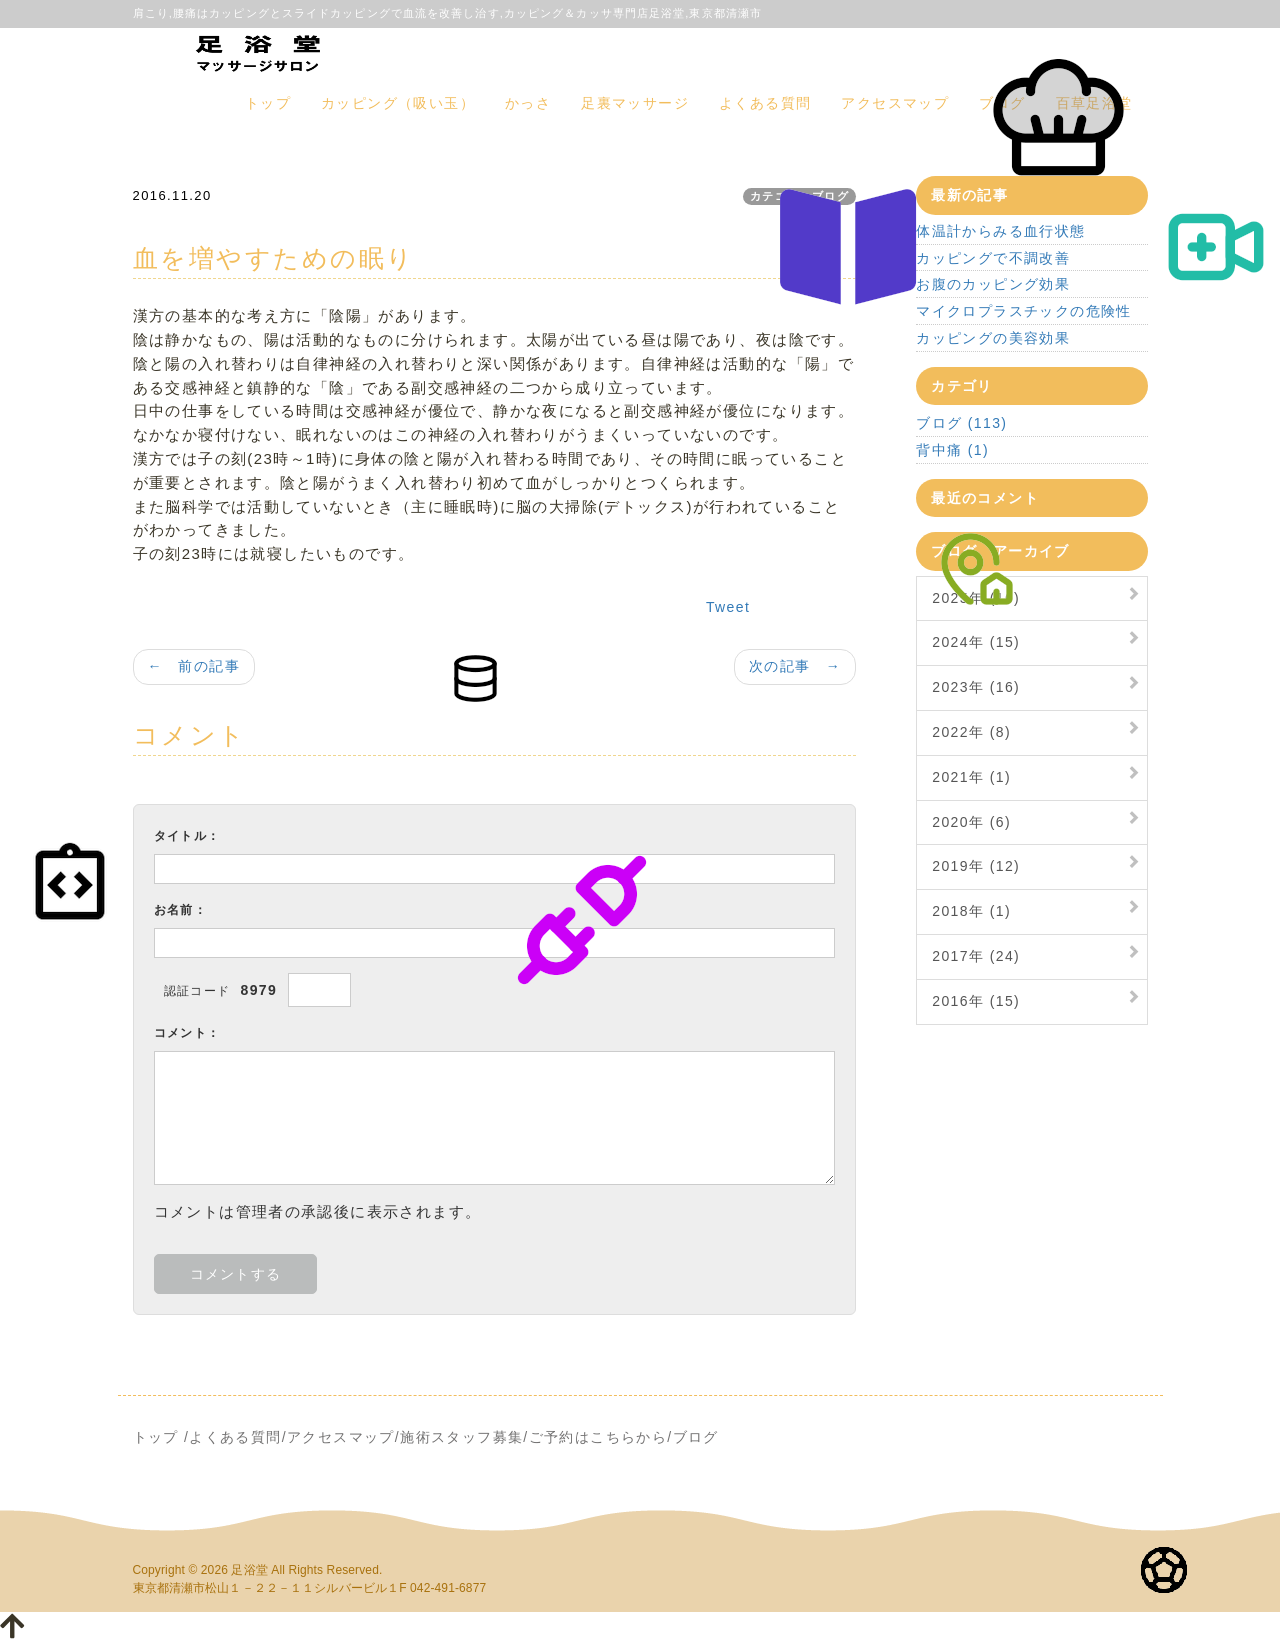 This screenshot has height=1645, width=1280. Describe the element at coordinates (582, 920) in the screenshot. I see `indicates an active connection established` at that location.